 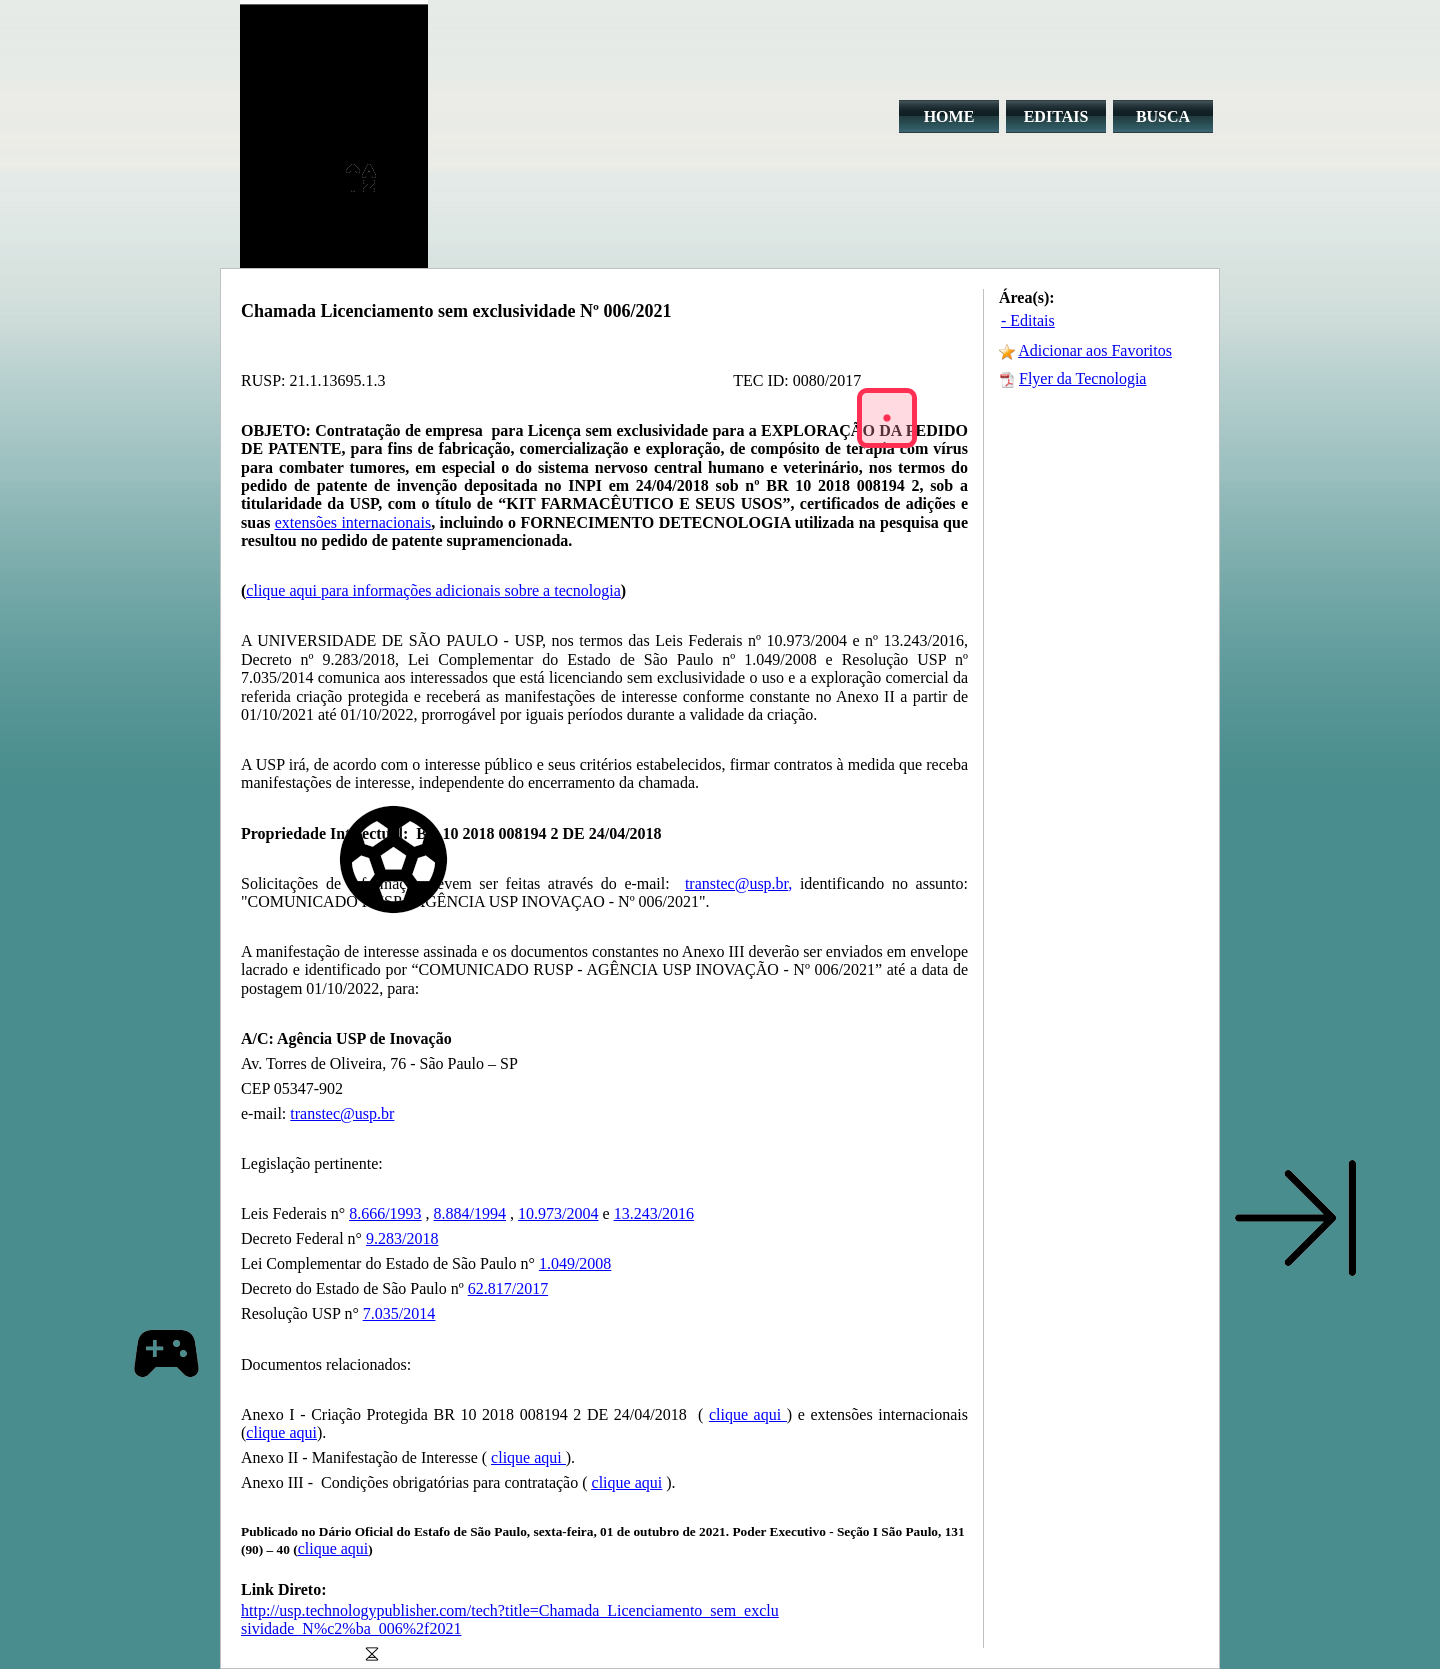 What do you see at coordinates (887, 418) in the screenshot?
I see `roll the dice or generate a random result` at bounding box center [887, 418].